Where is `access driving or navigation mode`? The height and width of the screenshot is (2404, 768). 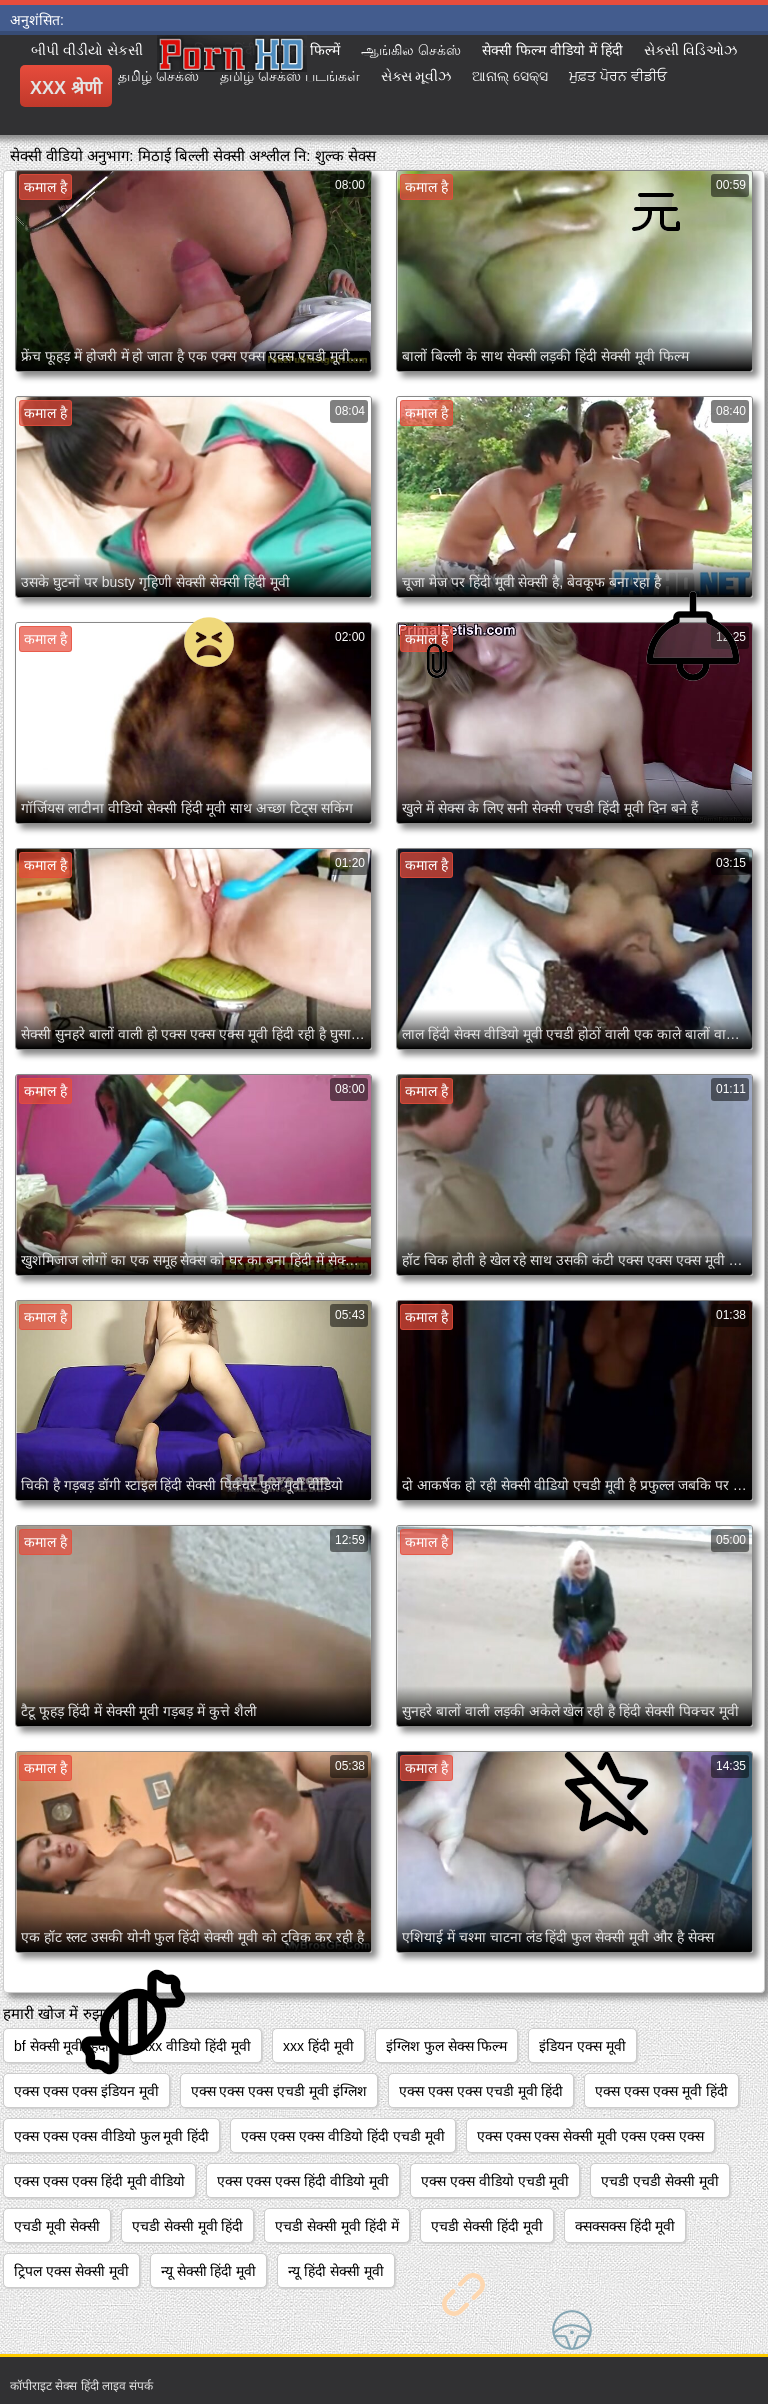 access driving or navigation mode is located at coordinates (572, 2330).